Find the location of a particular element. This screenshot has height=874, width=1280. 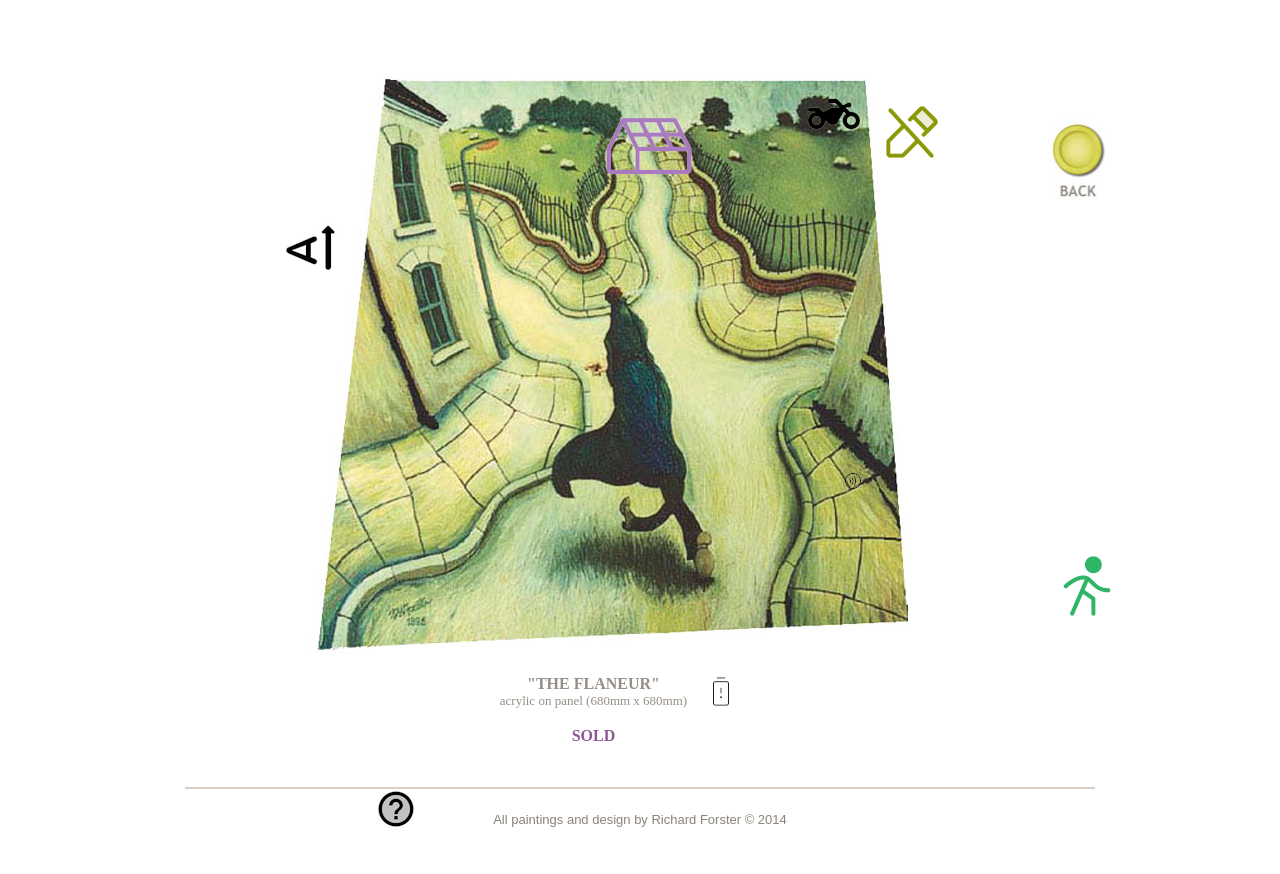

rotate text orientation upward is located at coordinates (311, 247).